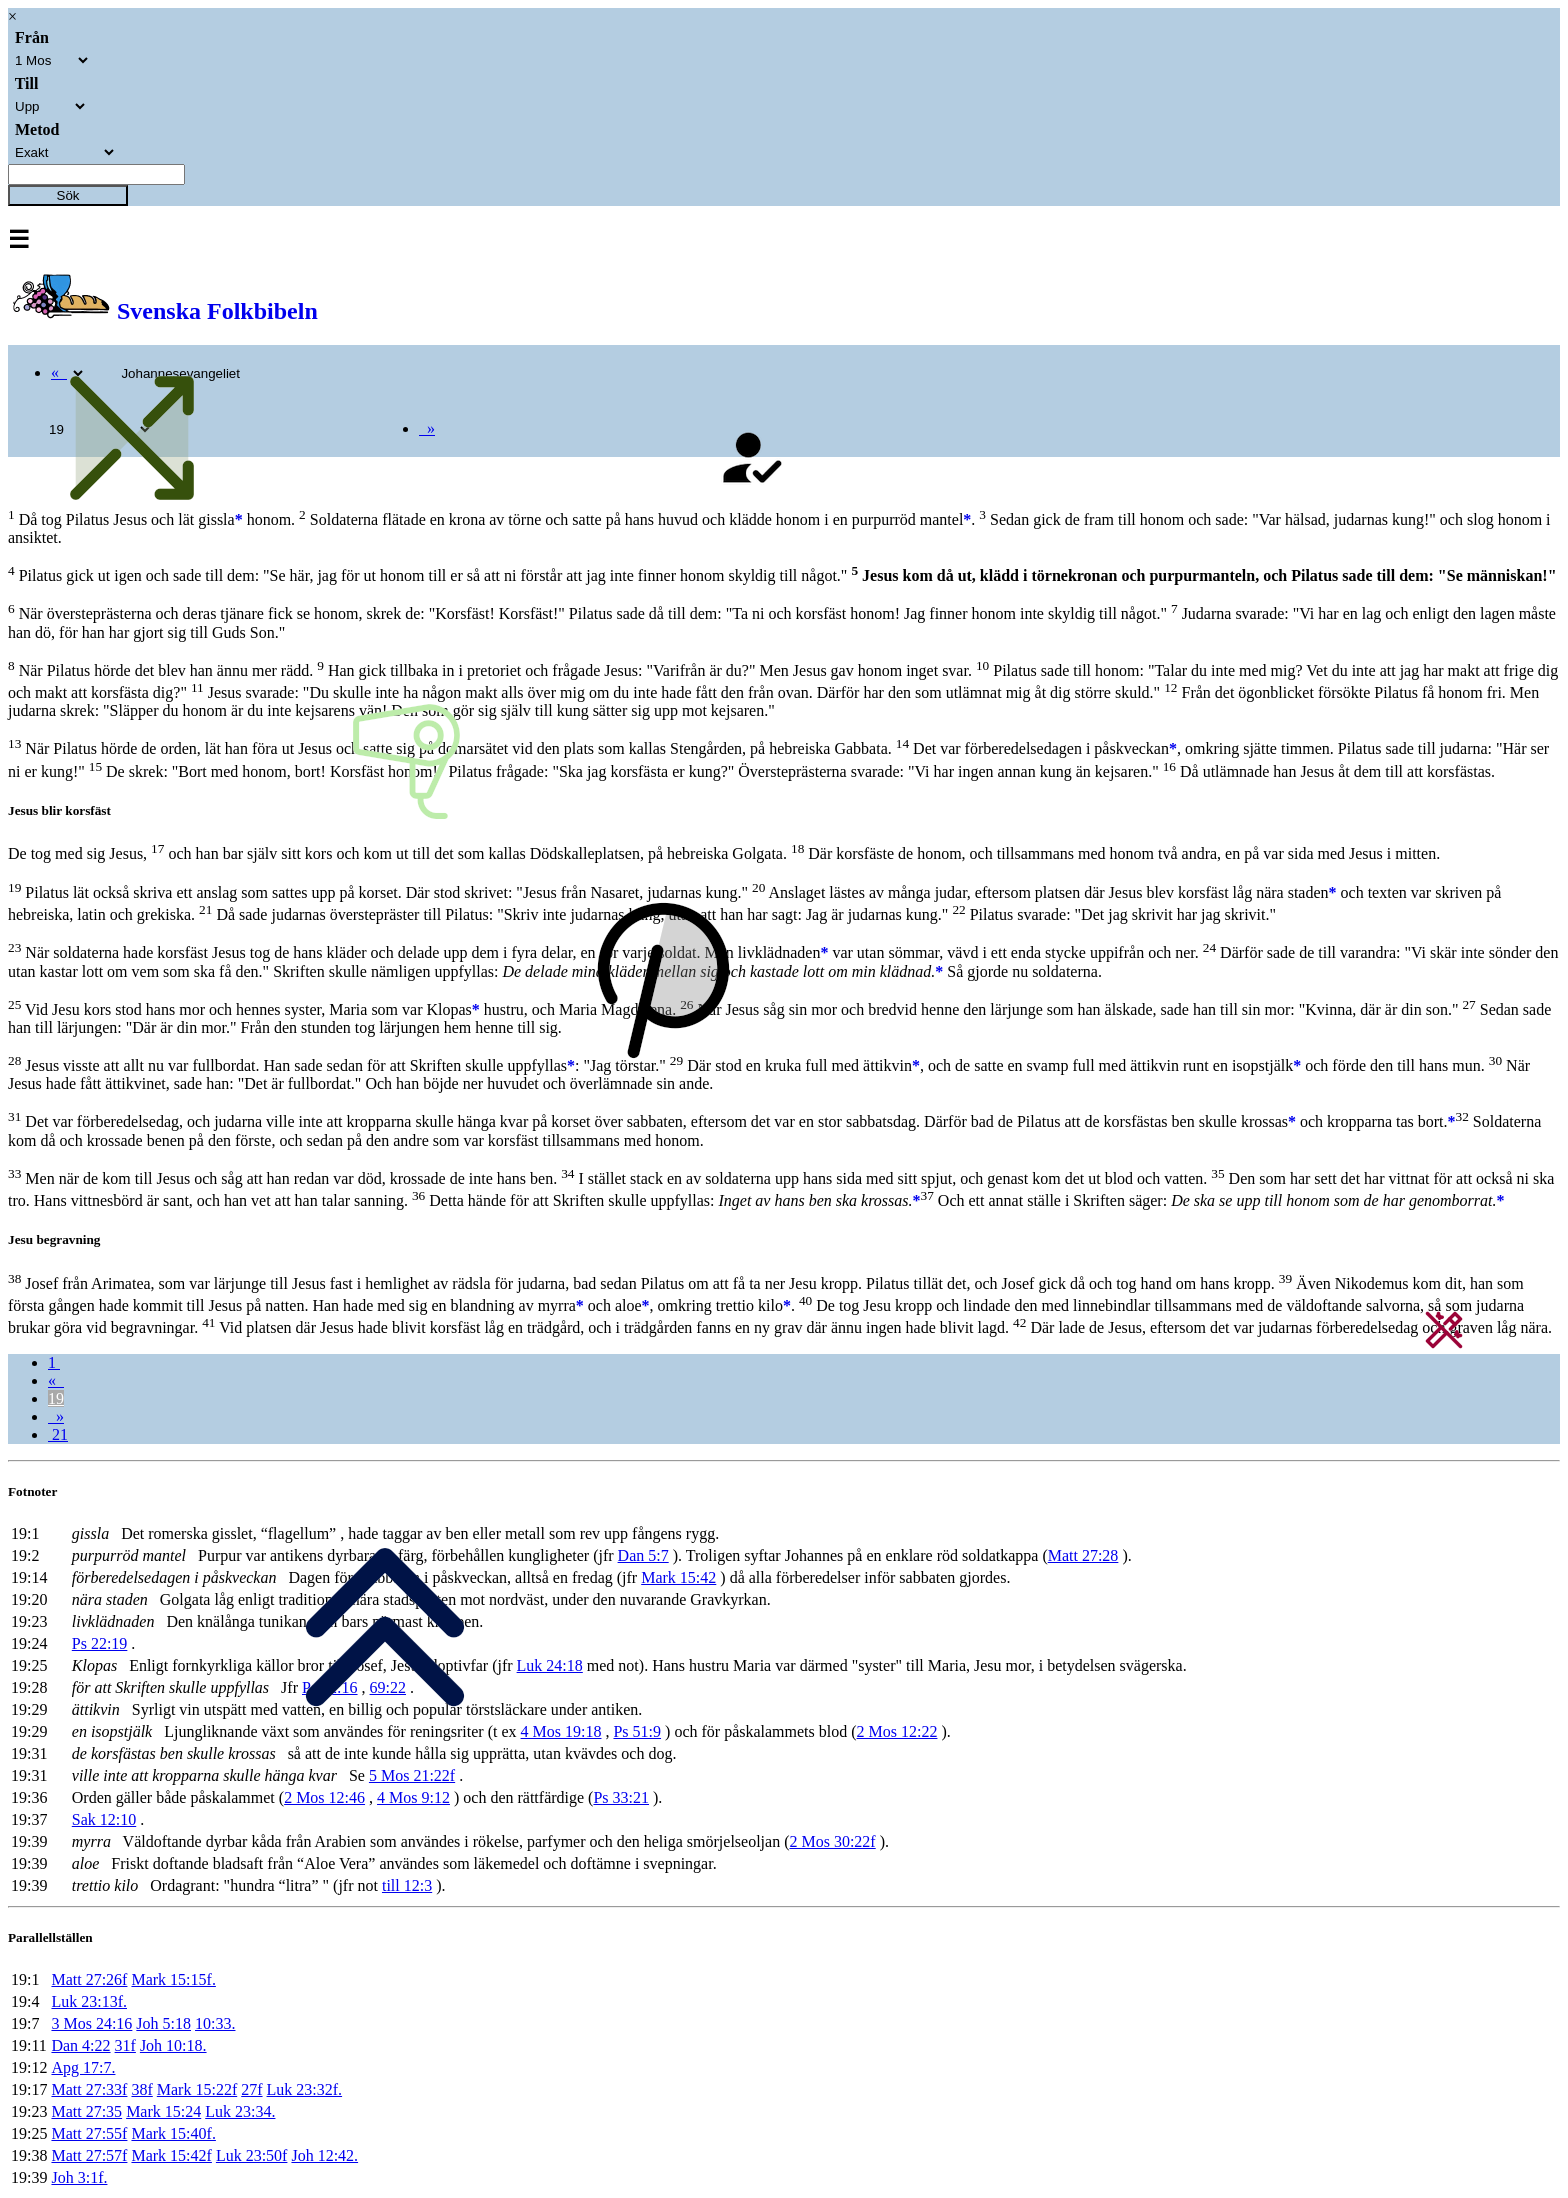 The image size is (1568, 2198). I want to click on open Pinterest app, so click(657, 980).